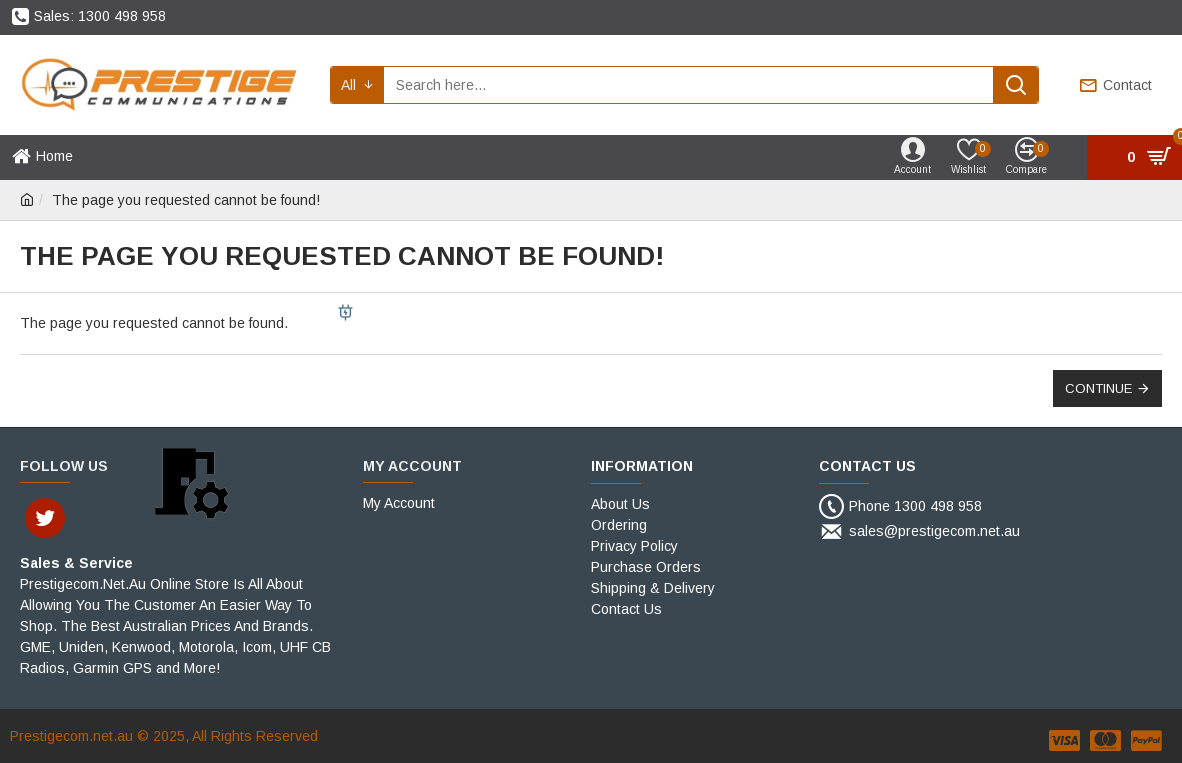 The height and width of the screenshot is (763, 1182). What do you see at coordinates (188, 481) in the screenshot?
I see `adjust room or space settings` at bounding box center [188, 481].